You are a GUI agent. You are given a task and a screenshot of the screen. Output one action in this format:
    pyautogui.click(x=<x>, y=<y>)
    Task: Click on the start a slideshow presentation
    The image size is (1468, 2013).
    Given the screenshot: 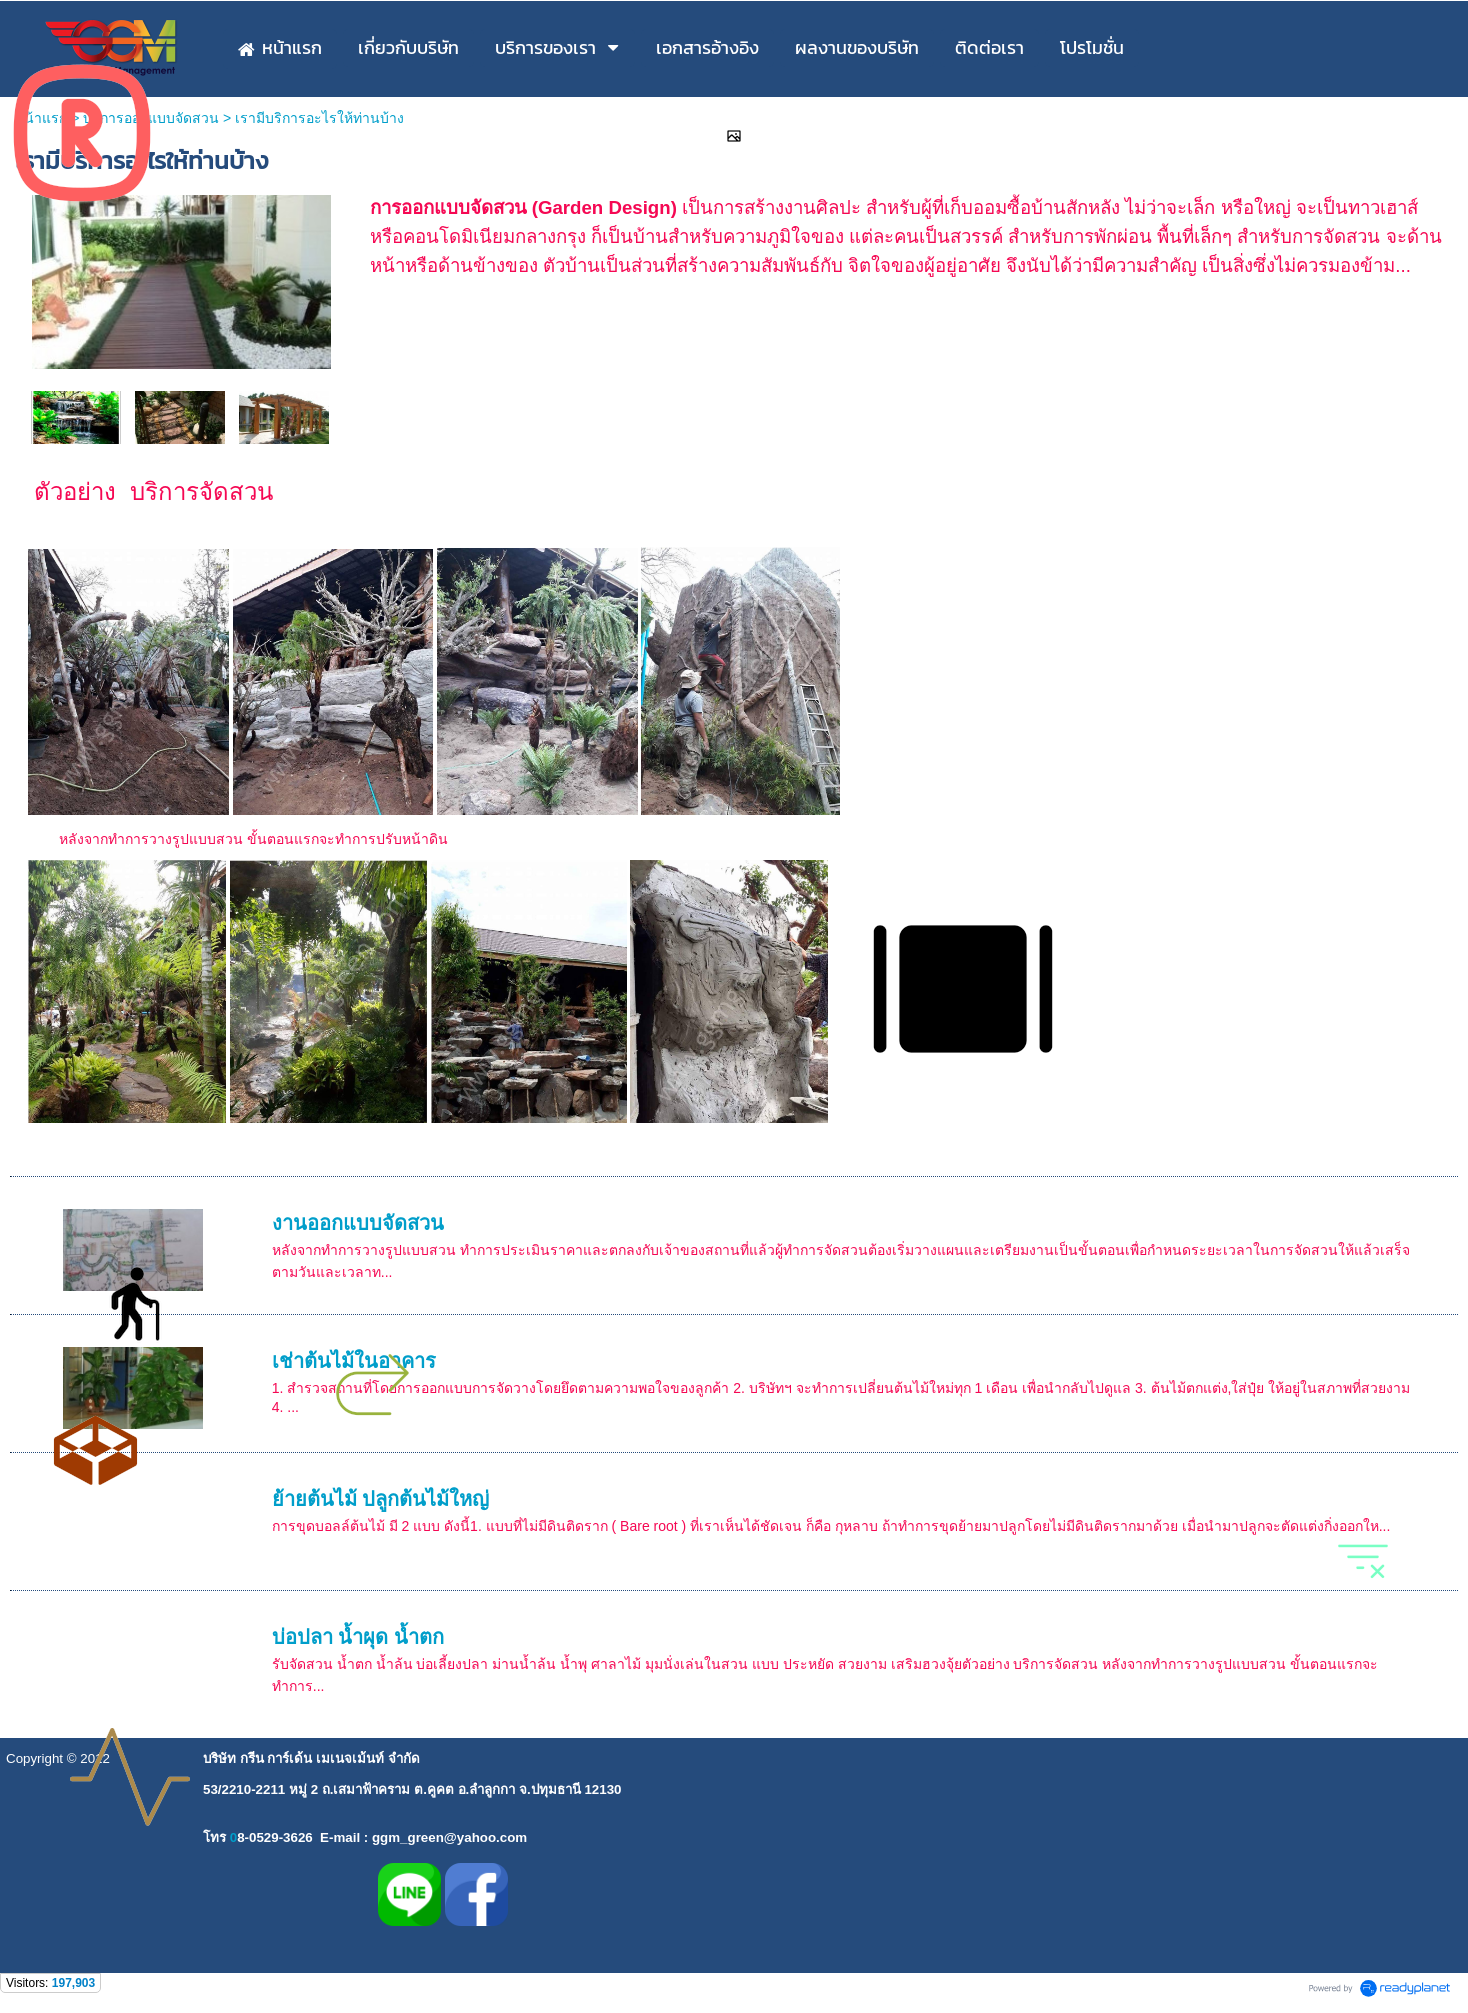 What is the action you would take?
    pyautogui.click(x=963, y=989)
    